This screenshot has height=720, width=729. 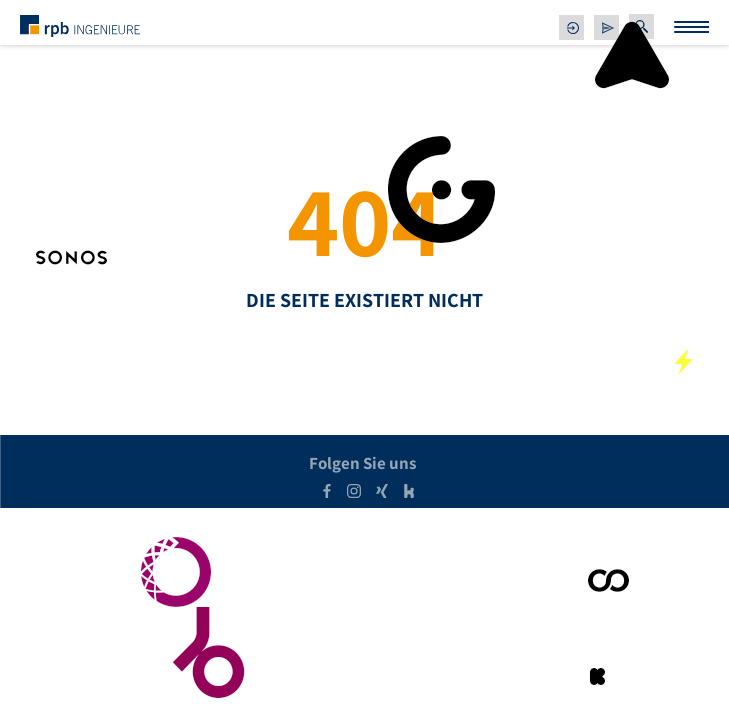 I want to click on open Kickstarter app, so click(x=597, y=676).